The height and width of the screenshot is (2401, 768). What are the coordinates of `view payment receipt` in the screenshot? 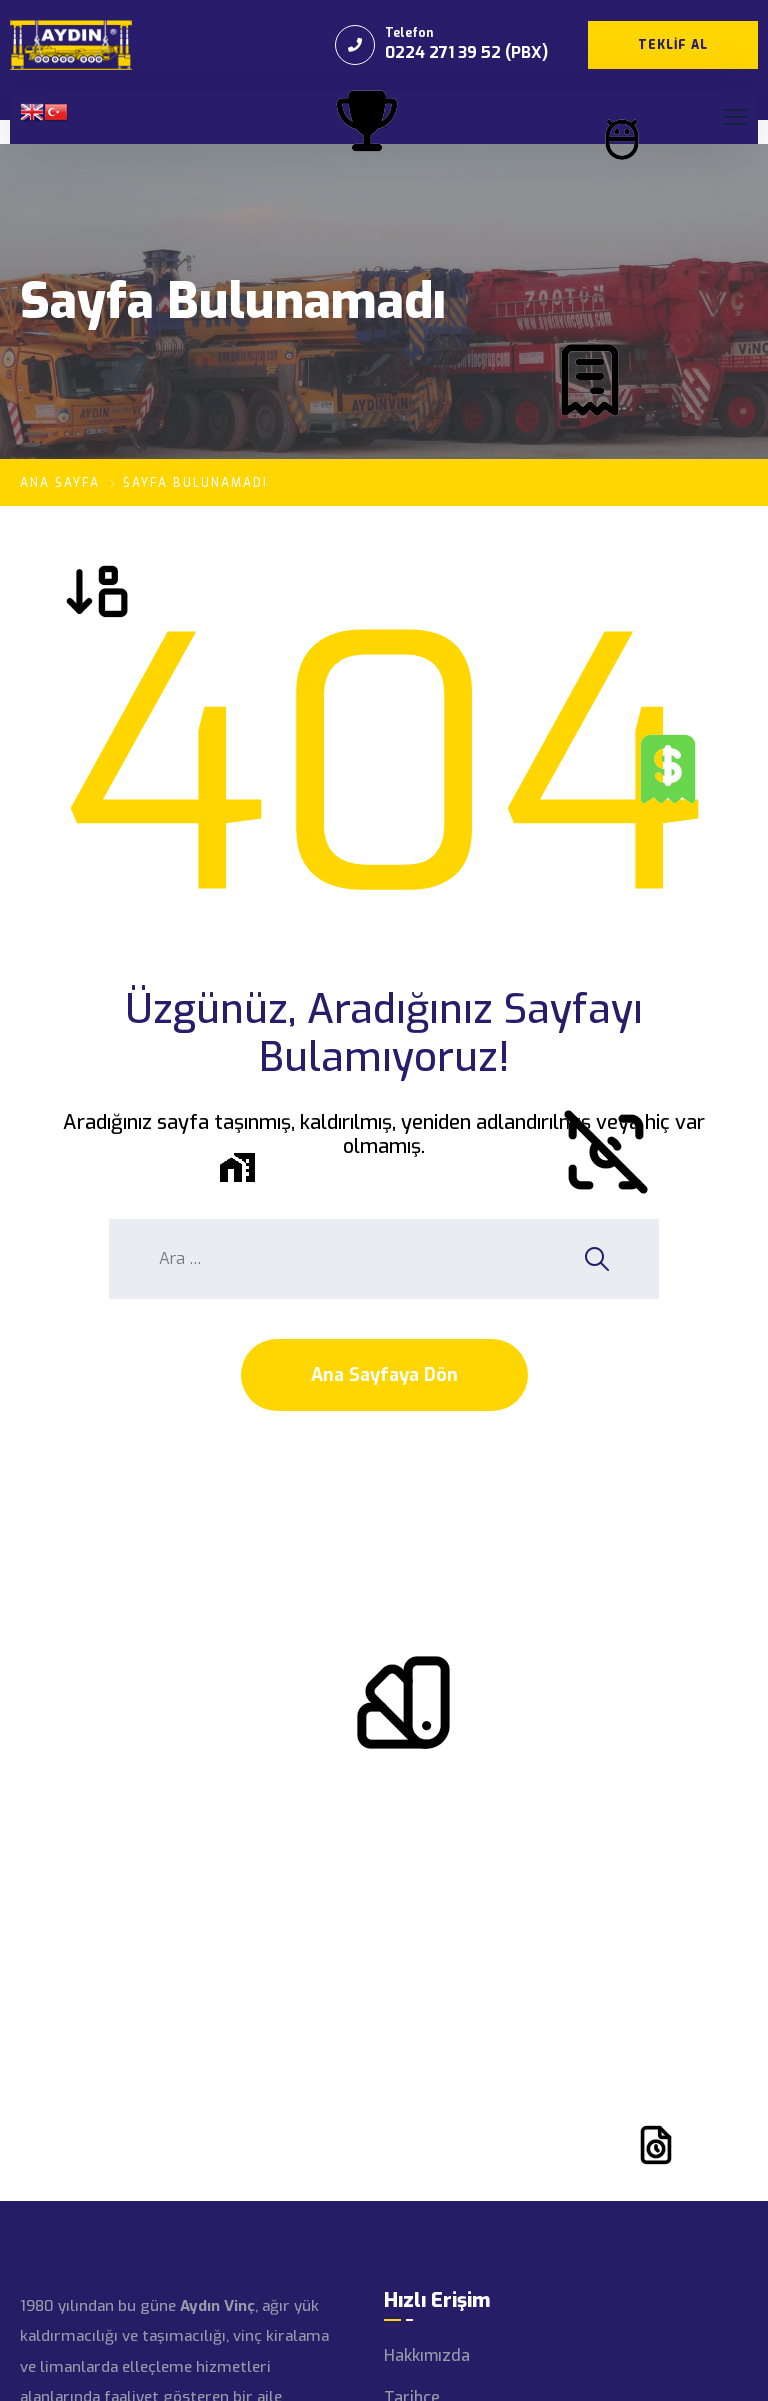 It's located at (668, 769).